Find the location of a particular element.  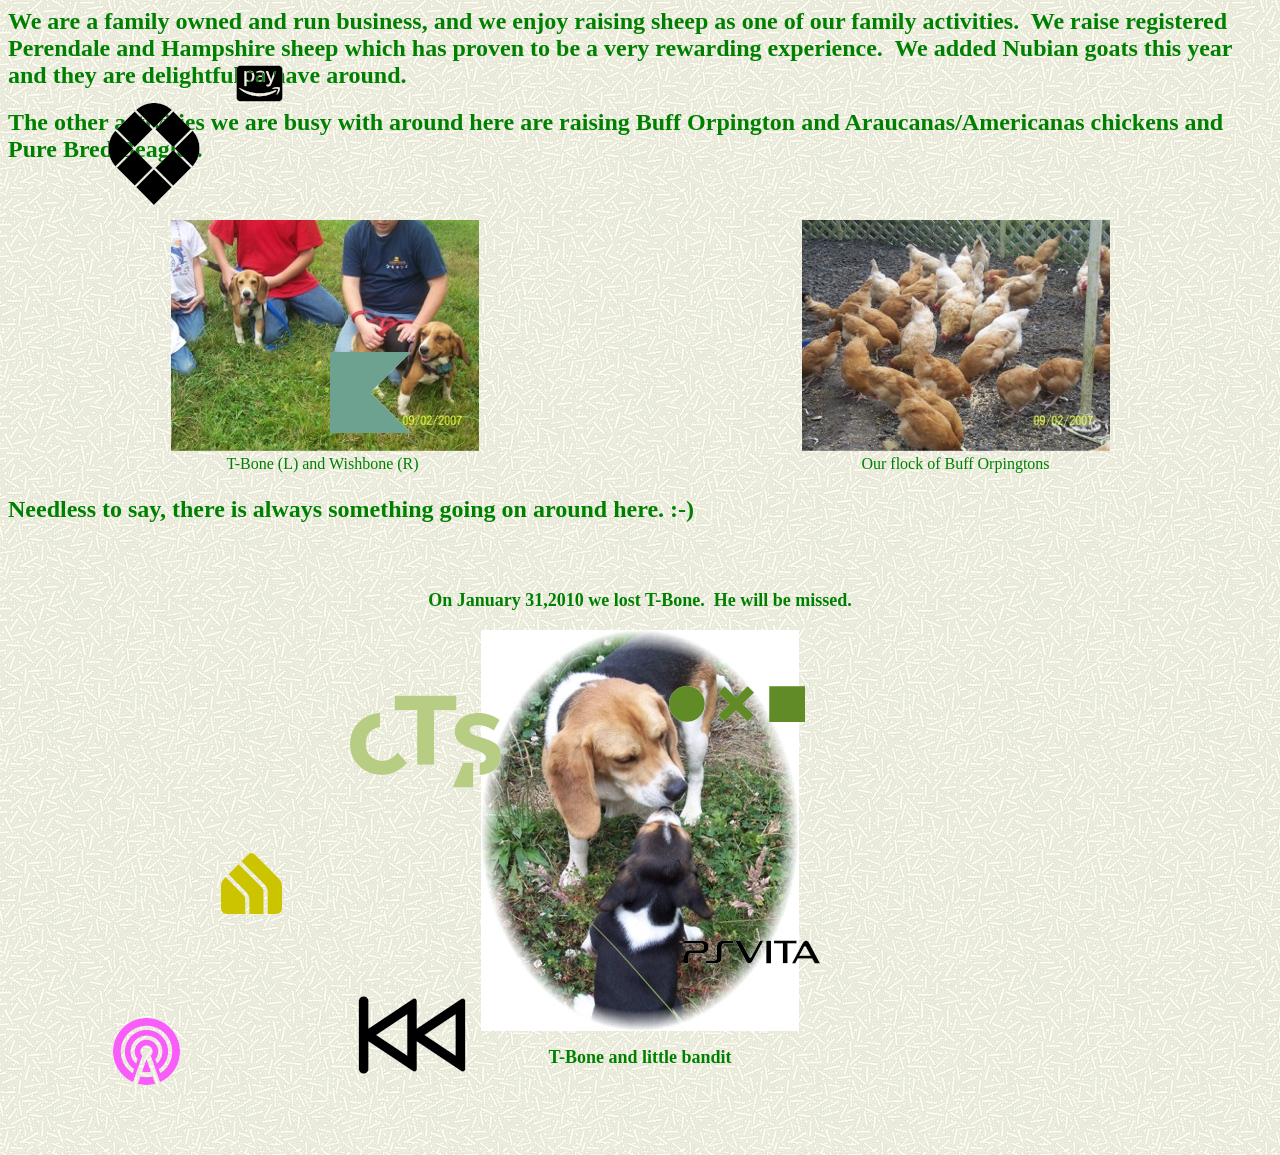

CTS corporation logo is located at coordinates (425, 741).